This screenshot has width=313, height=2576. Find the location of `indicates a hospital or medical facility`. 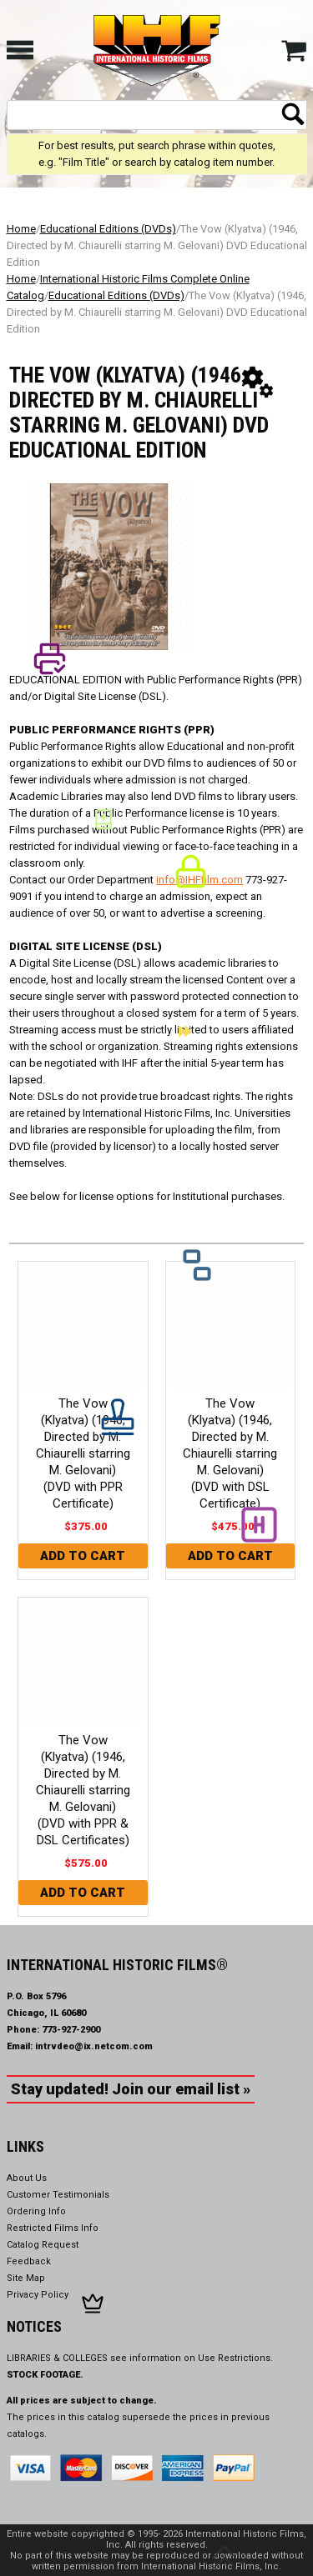

indicates a hospital or medical facility is located at coordinates (259, 1524).